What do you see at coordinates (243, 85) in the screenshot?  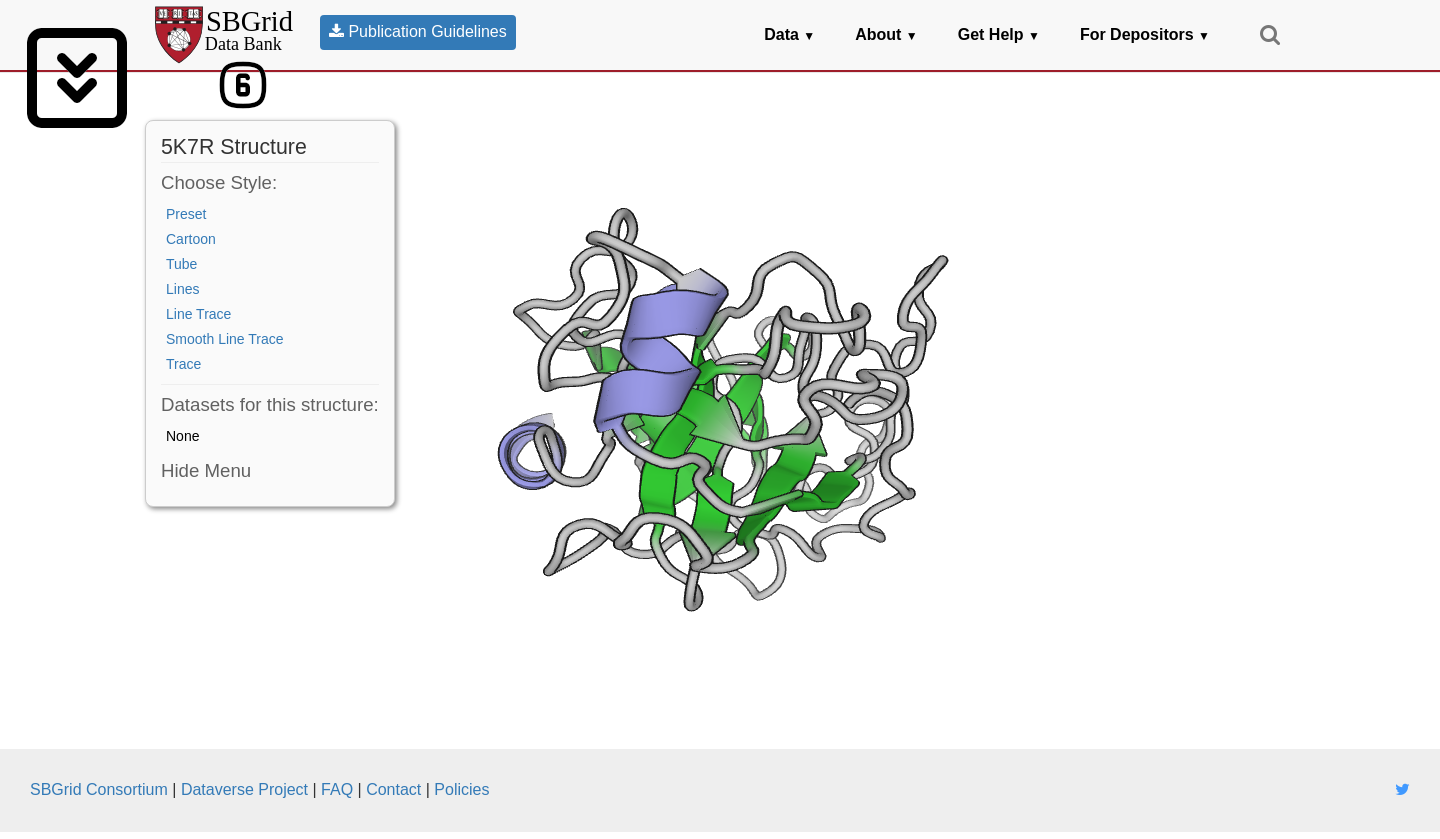 I see `indicates step 6 in a multi-step process` at bounding box center [243, 85].